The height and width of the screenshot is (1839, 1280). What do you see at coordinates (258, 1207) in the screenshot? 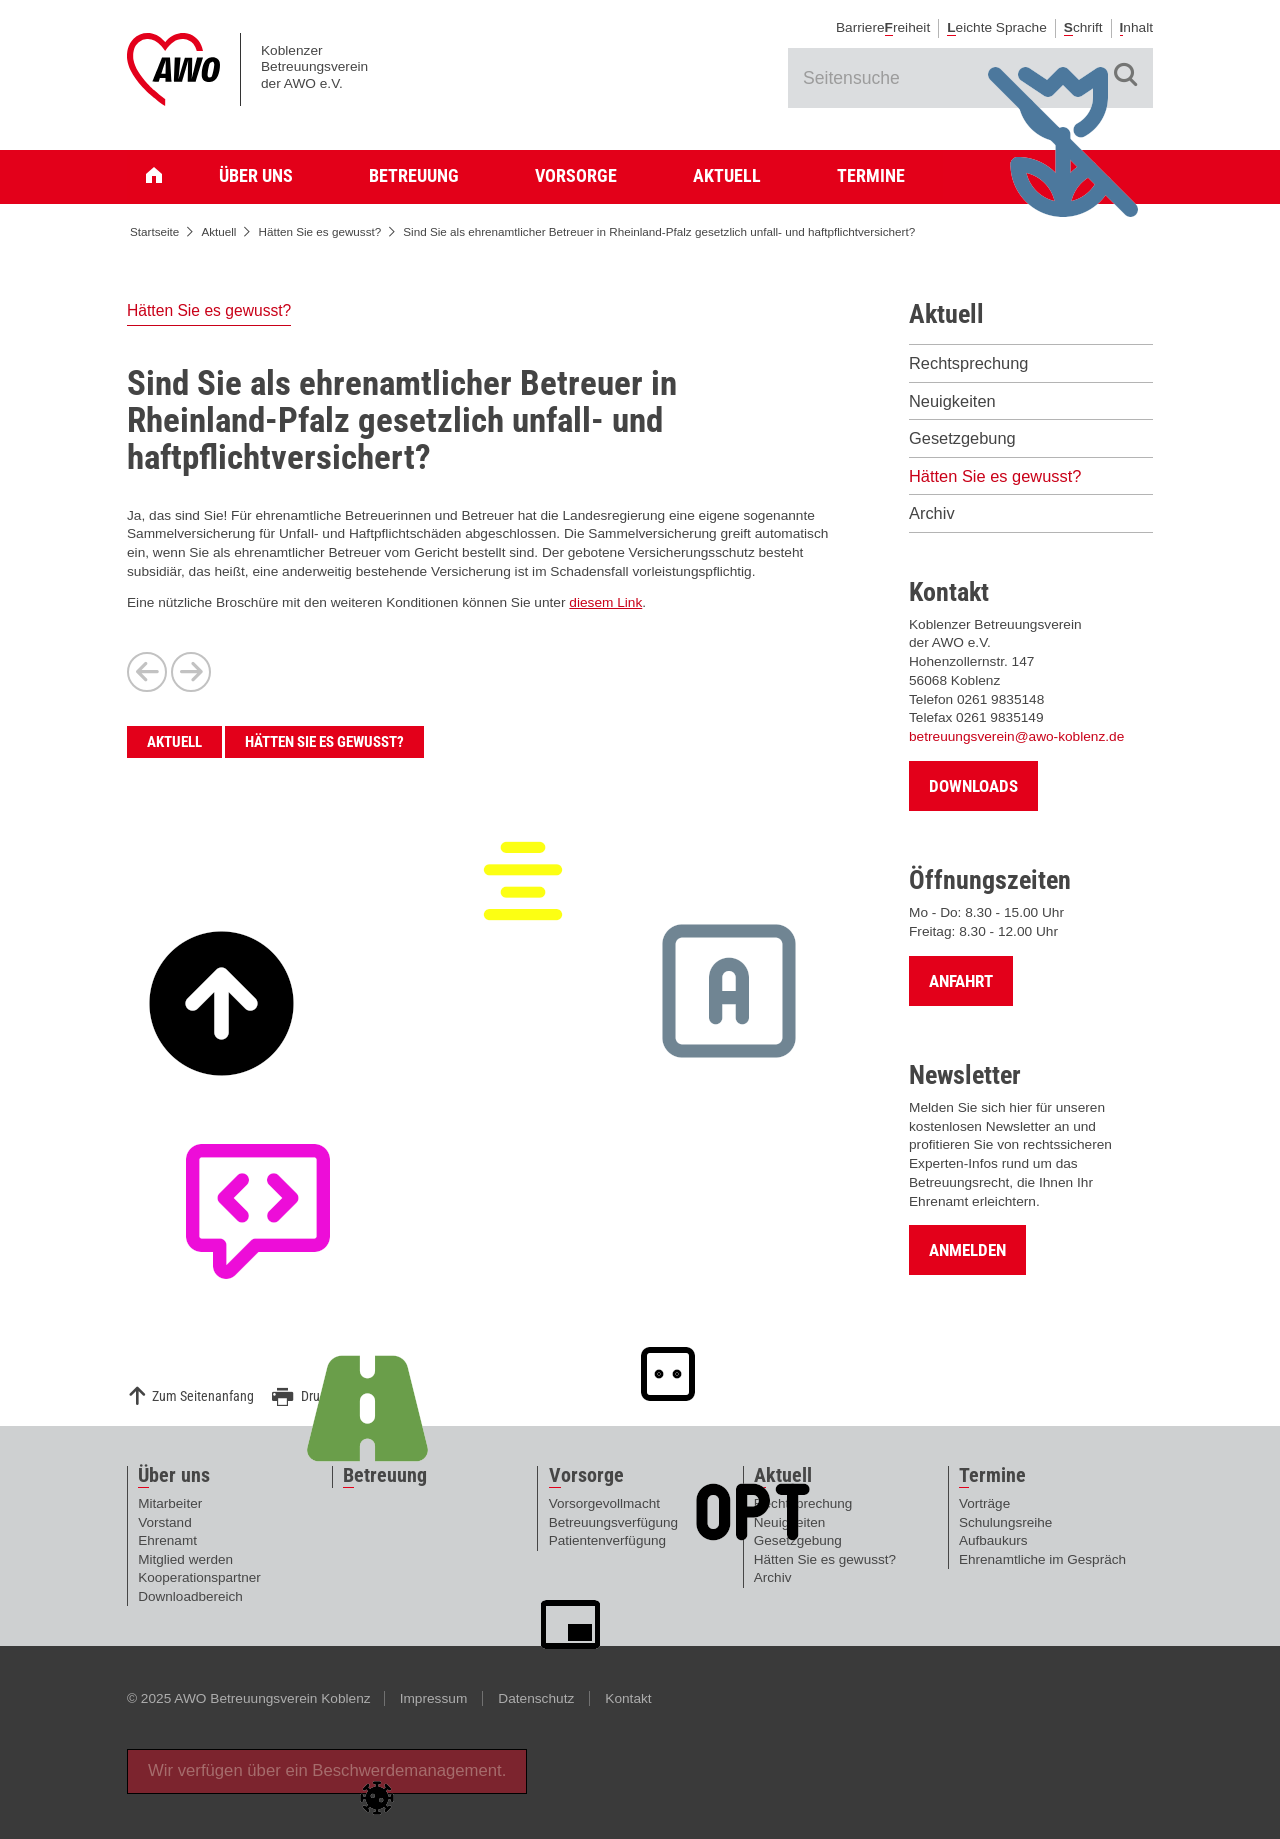
I see `open code review comments` at bounding box center [258, 1207].